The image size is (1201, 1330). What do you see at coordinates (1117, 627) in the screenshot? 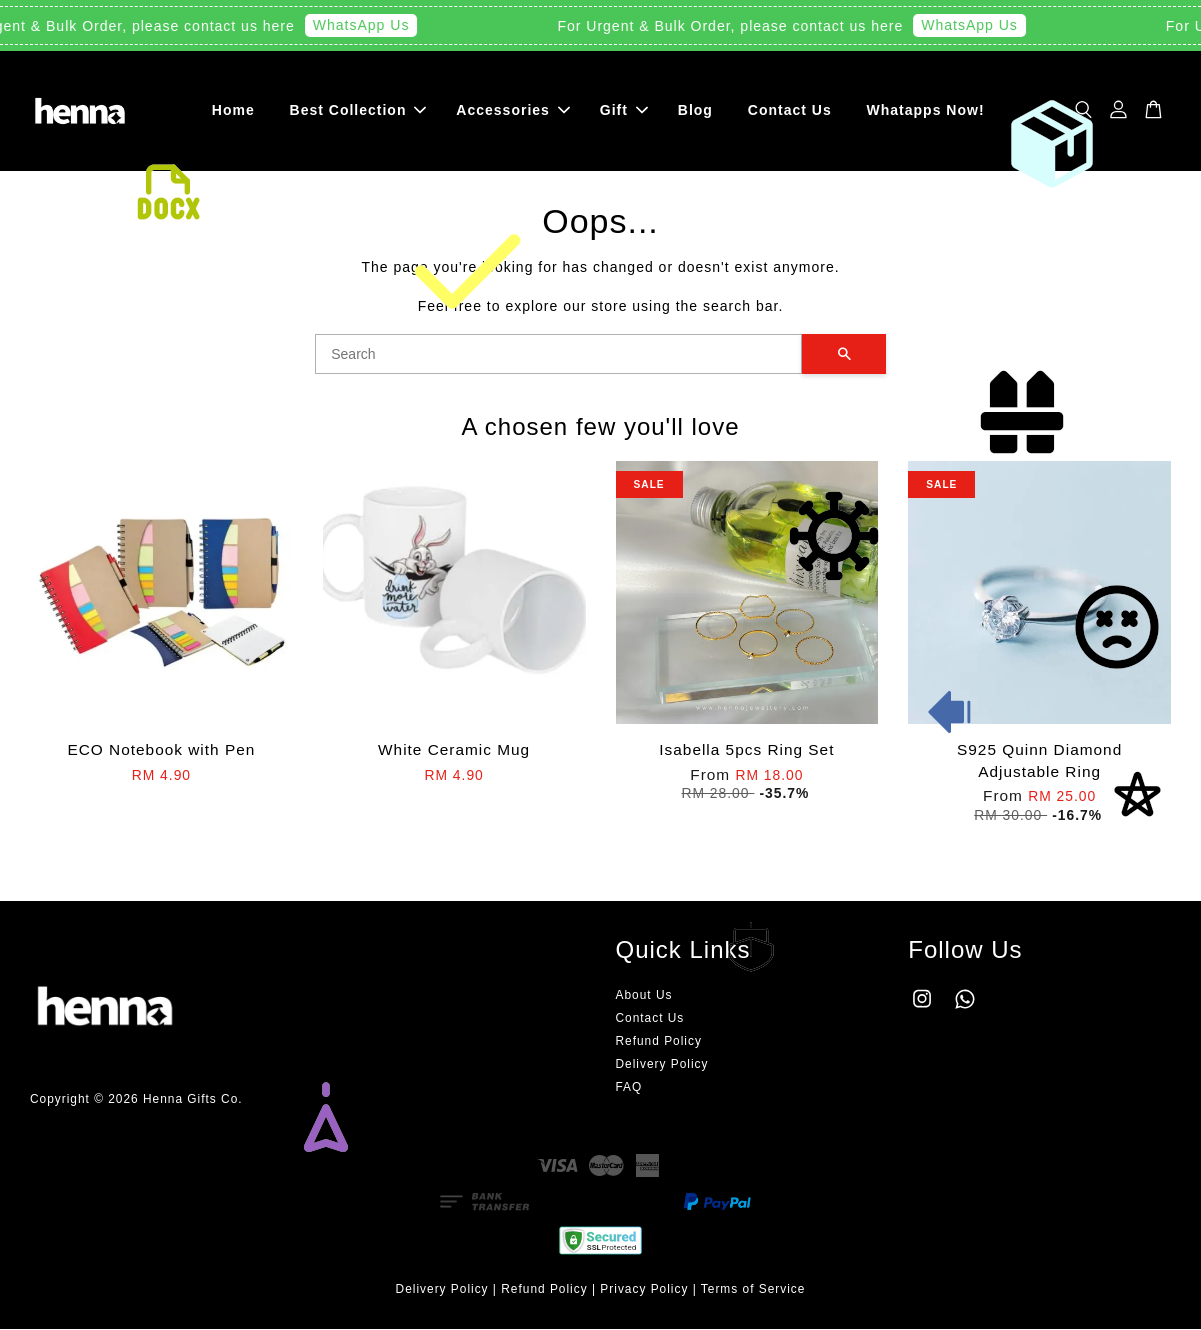
I see `indicates an error or system failure` at bounding box center [1117, 627].